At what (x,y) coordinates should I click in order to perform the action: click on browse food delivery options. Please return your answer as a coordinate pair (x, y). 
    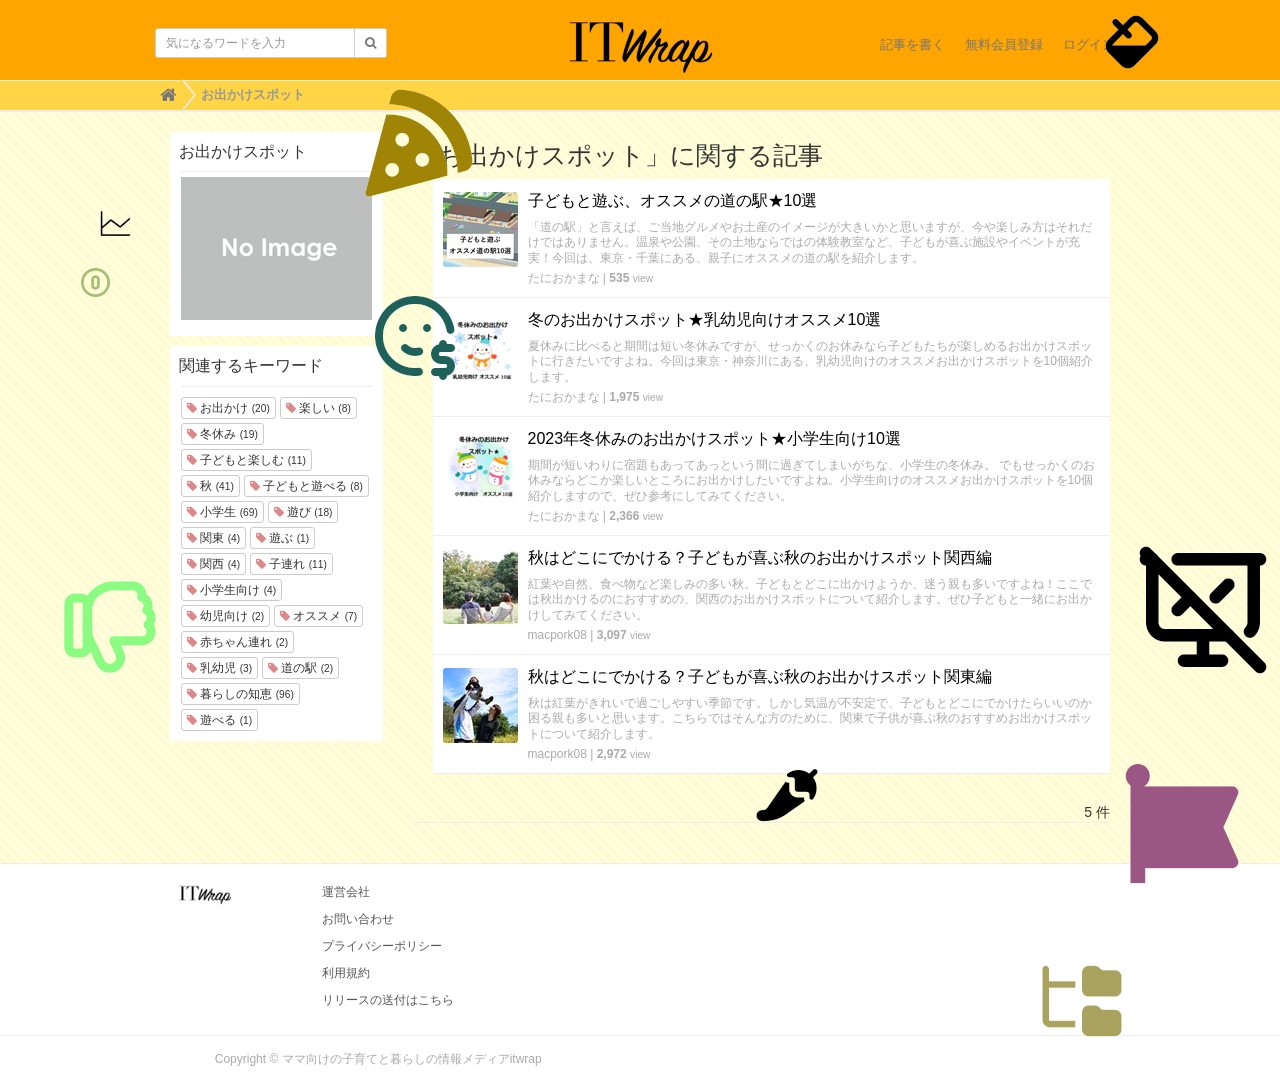
    Looking at the image, I should click on (419, 143).